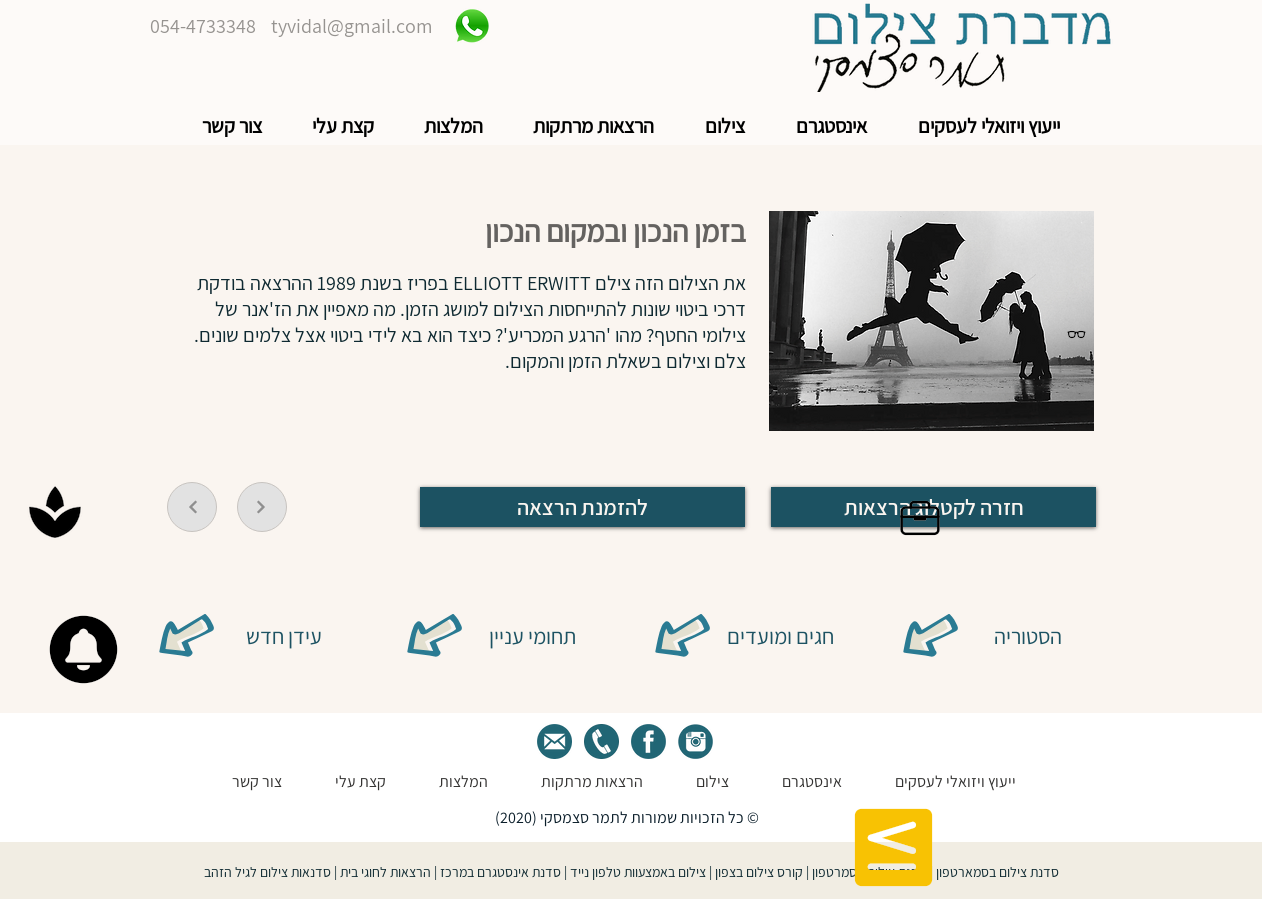 The height and width of the screenshot is (899, 1262). I want to click on view notifications, so click(83, 649).